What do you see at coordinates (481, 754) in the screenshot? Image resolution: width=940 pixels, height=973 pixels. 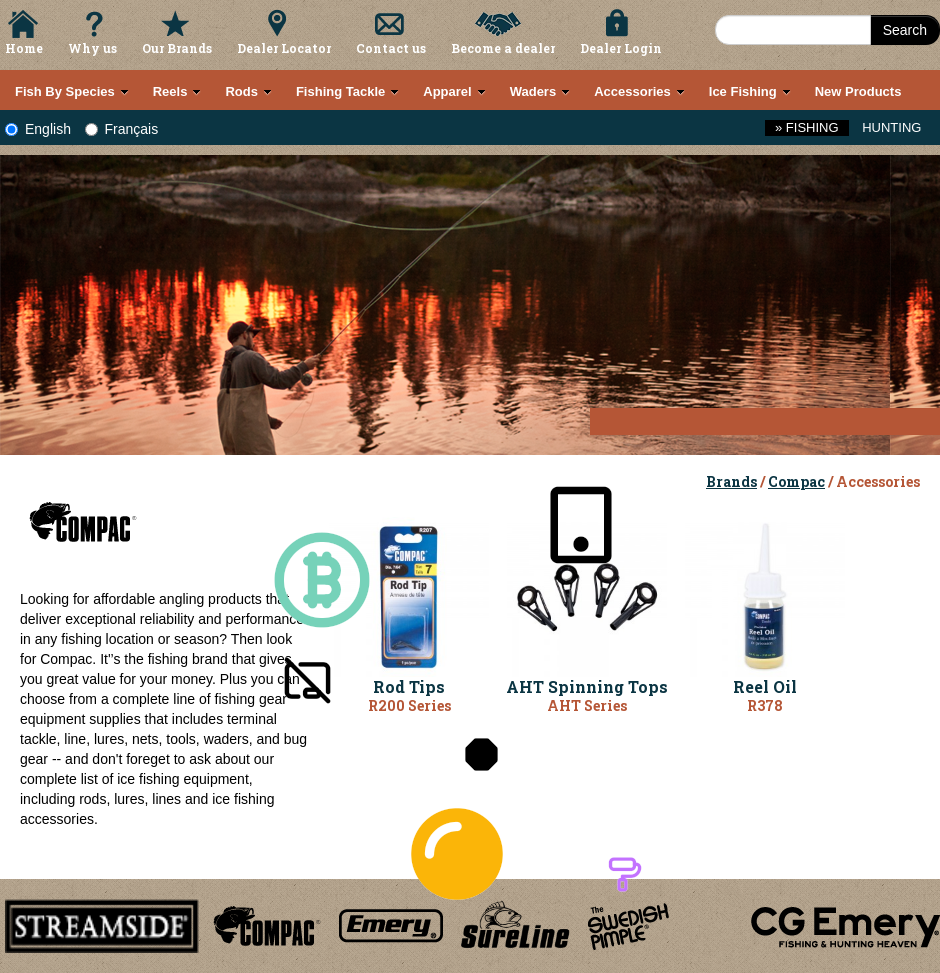 I see `indicates a stop or blocking action` at bounding box center [481, 754].